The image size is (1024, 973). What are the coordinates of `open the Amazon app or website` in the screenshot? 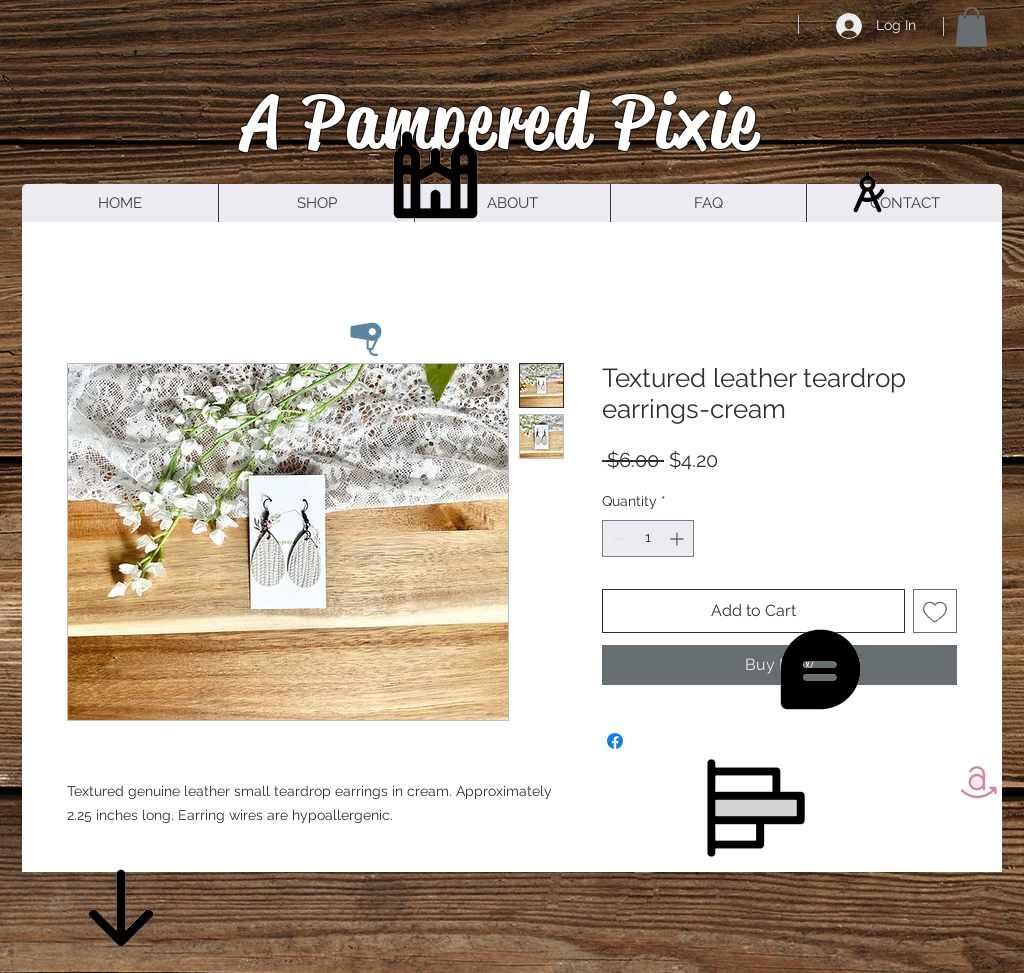 It's located at (977, 781).